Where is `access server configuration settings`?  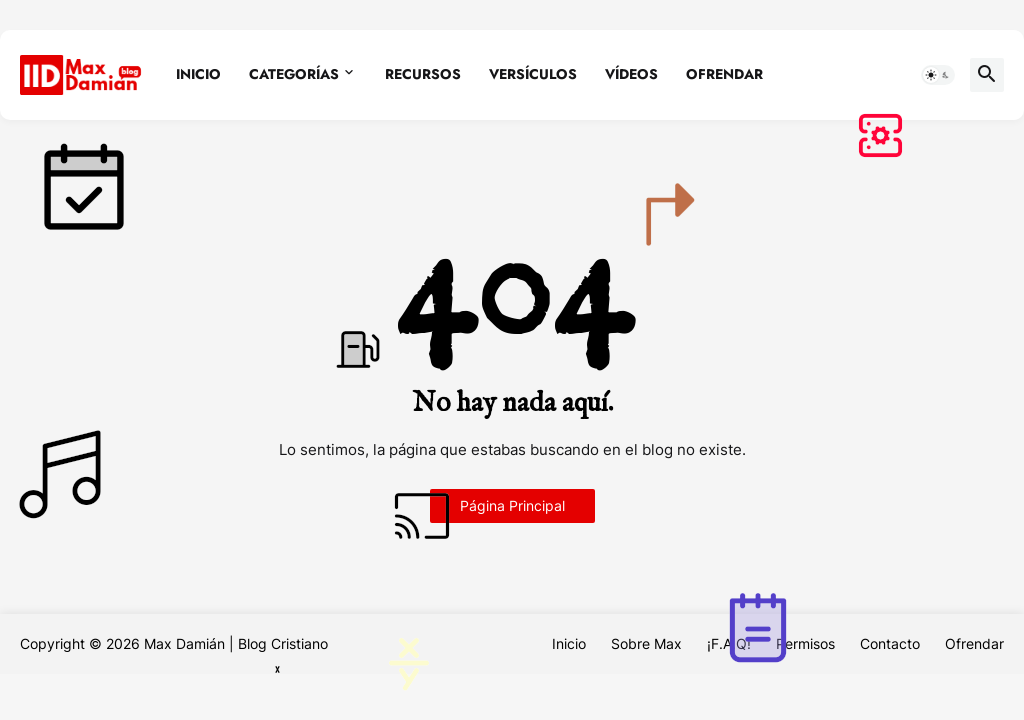
access server configuration settings is located at coordinates (880, 135).